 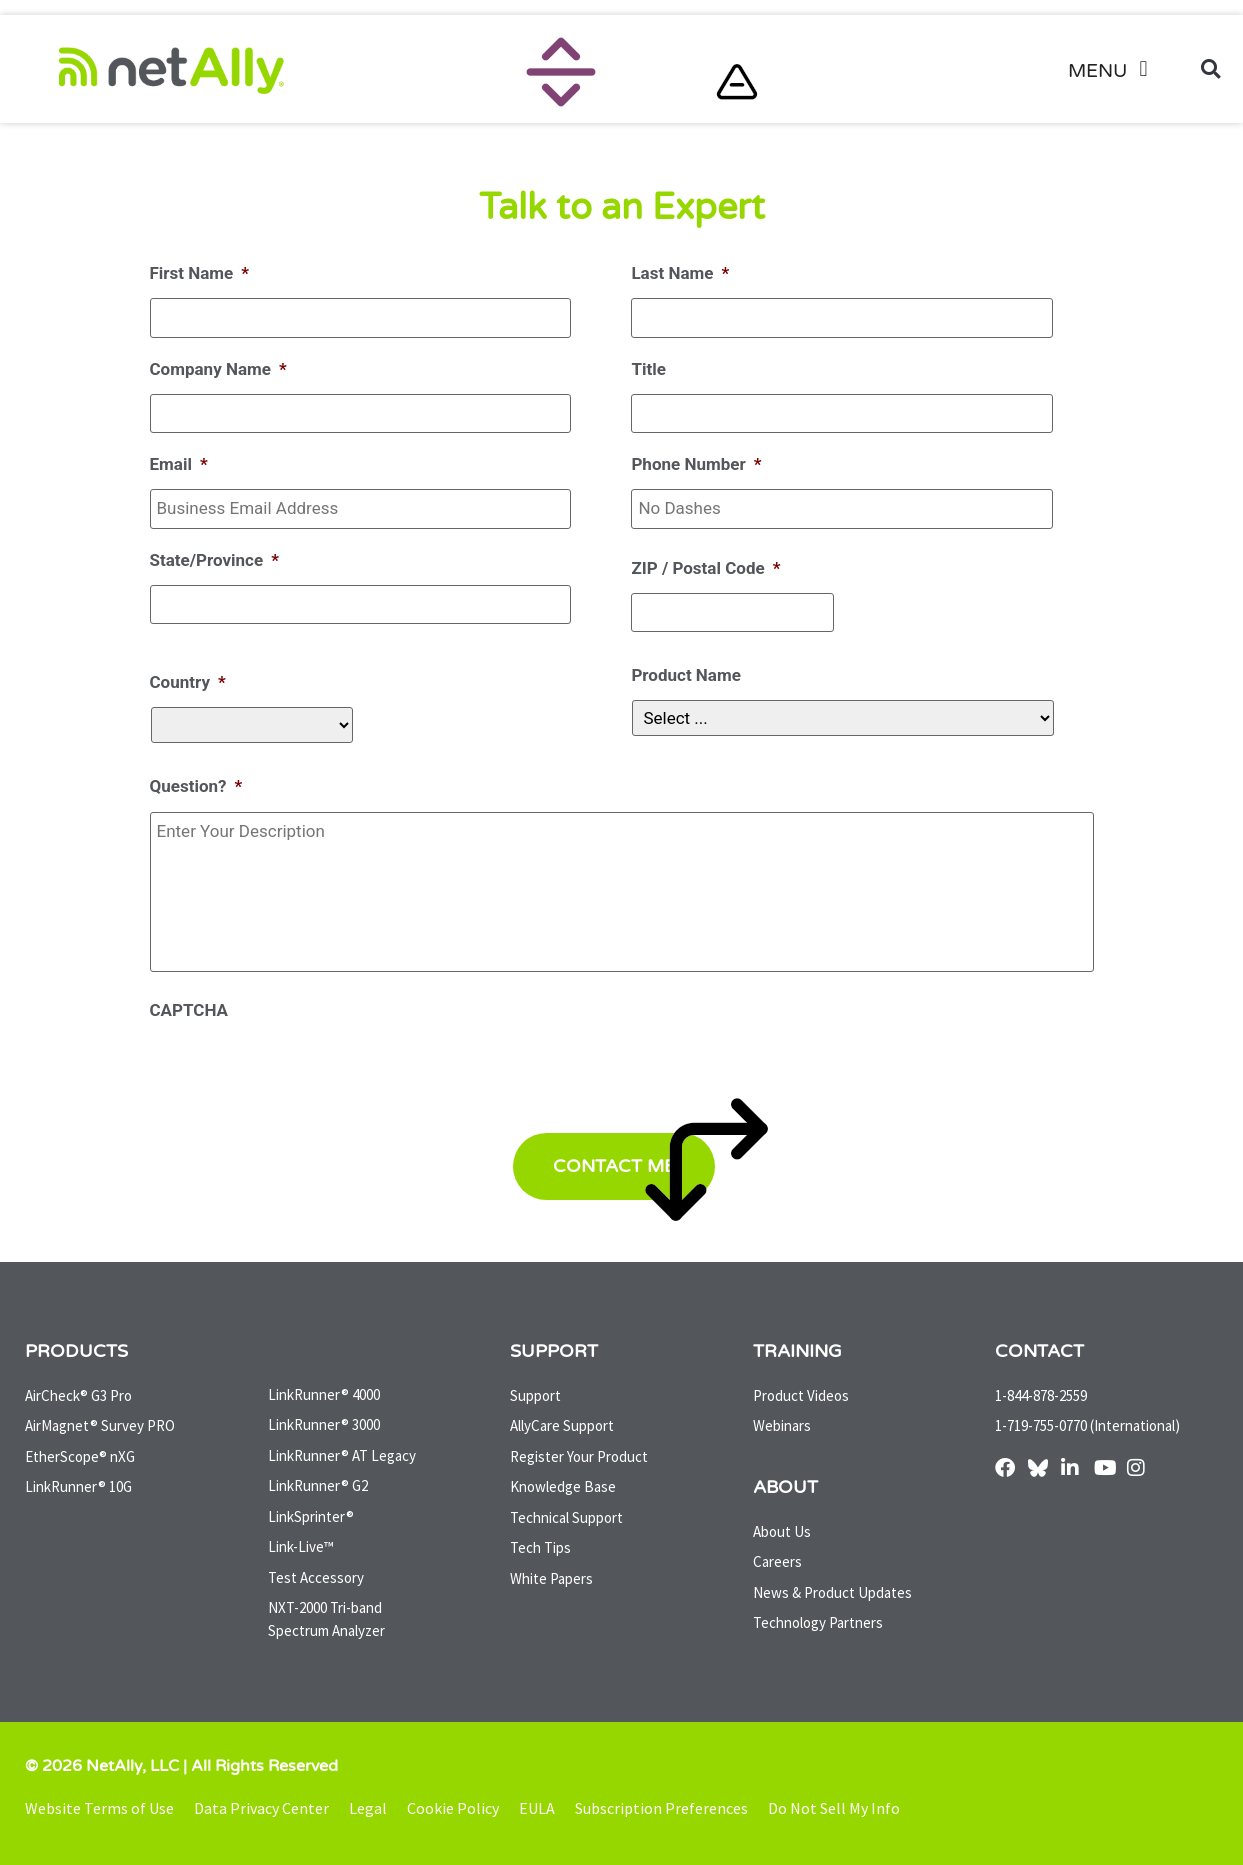 I want to click on insert a horizontal divider between content sections, so click(x=561, y=72).